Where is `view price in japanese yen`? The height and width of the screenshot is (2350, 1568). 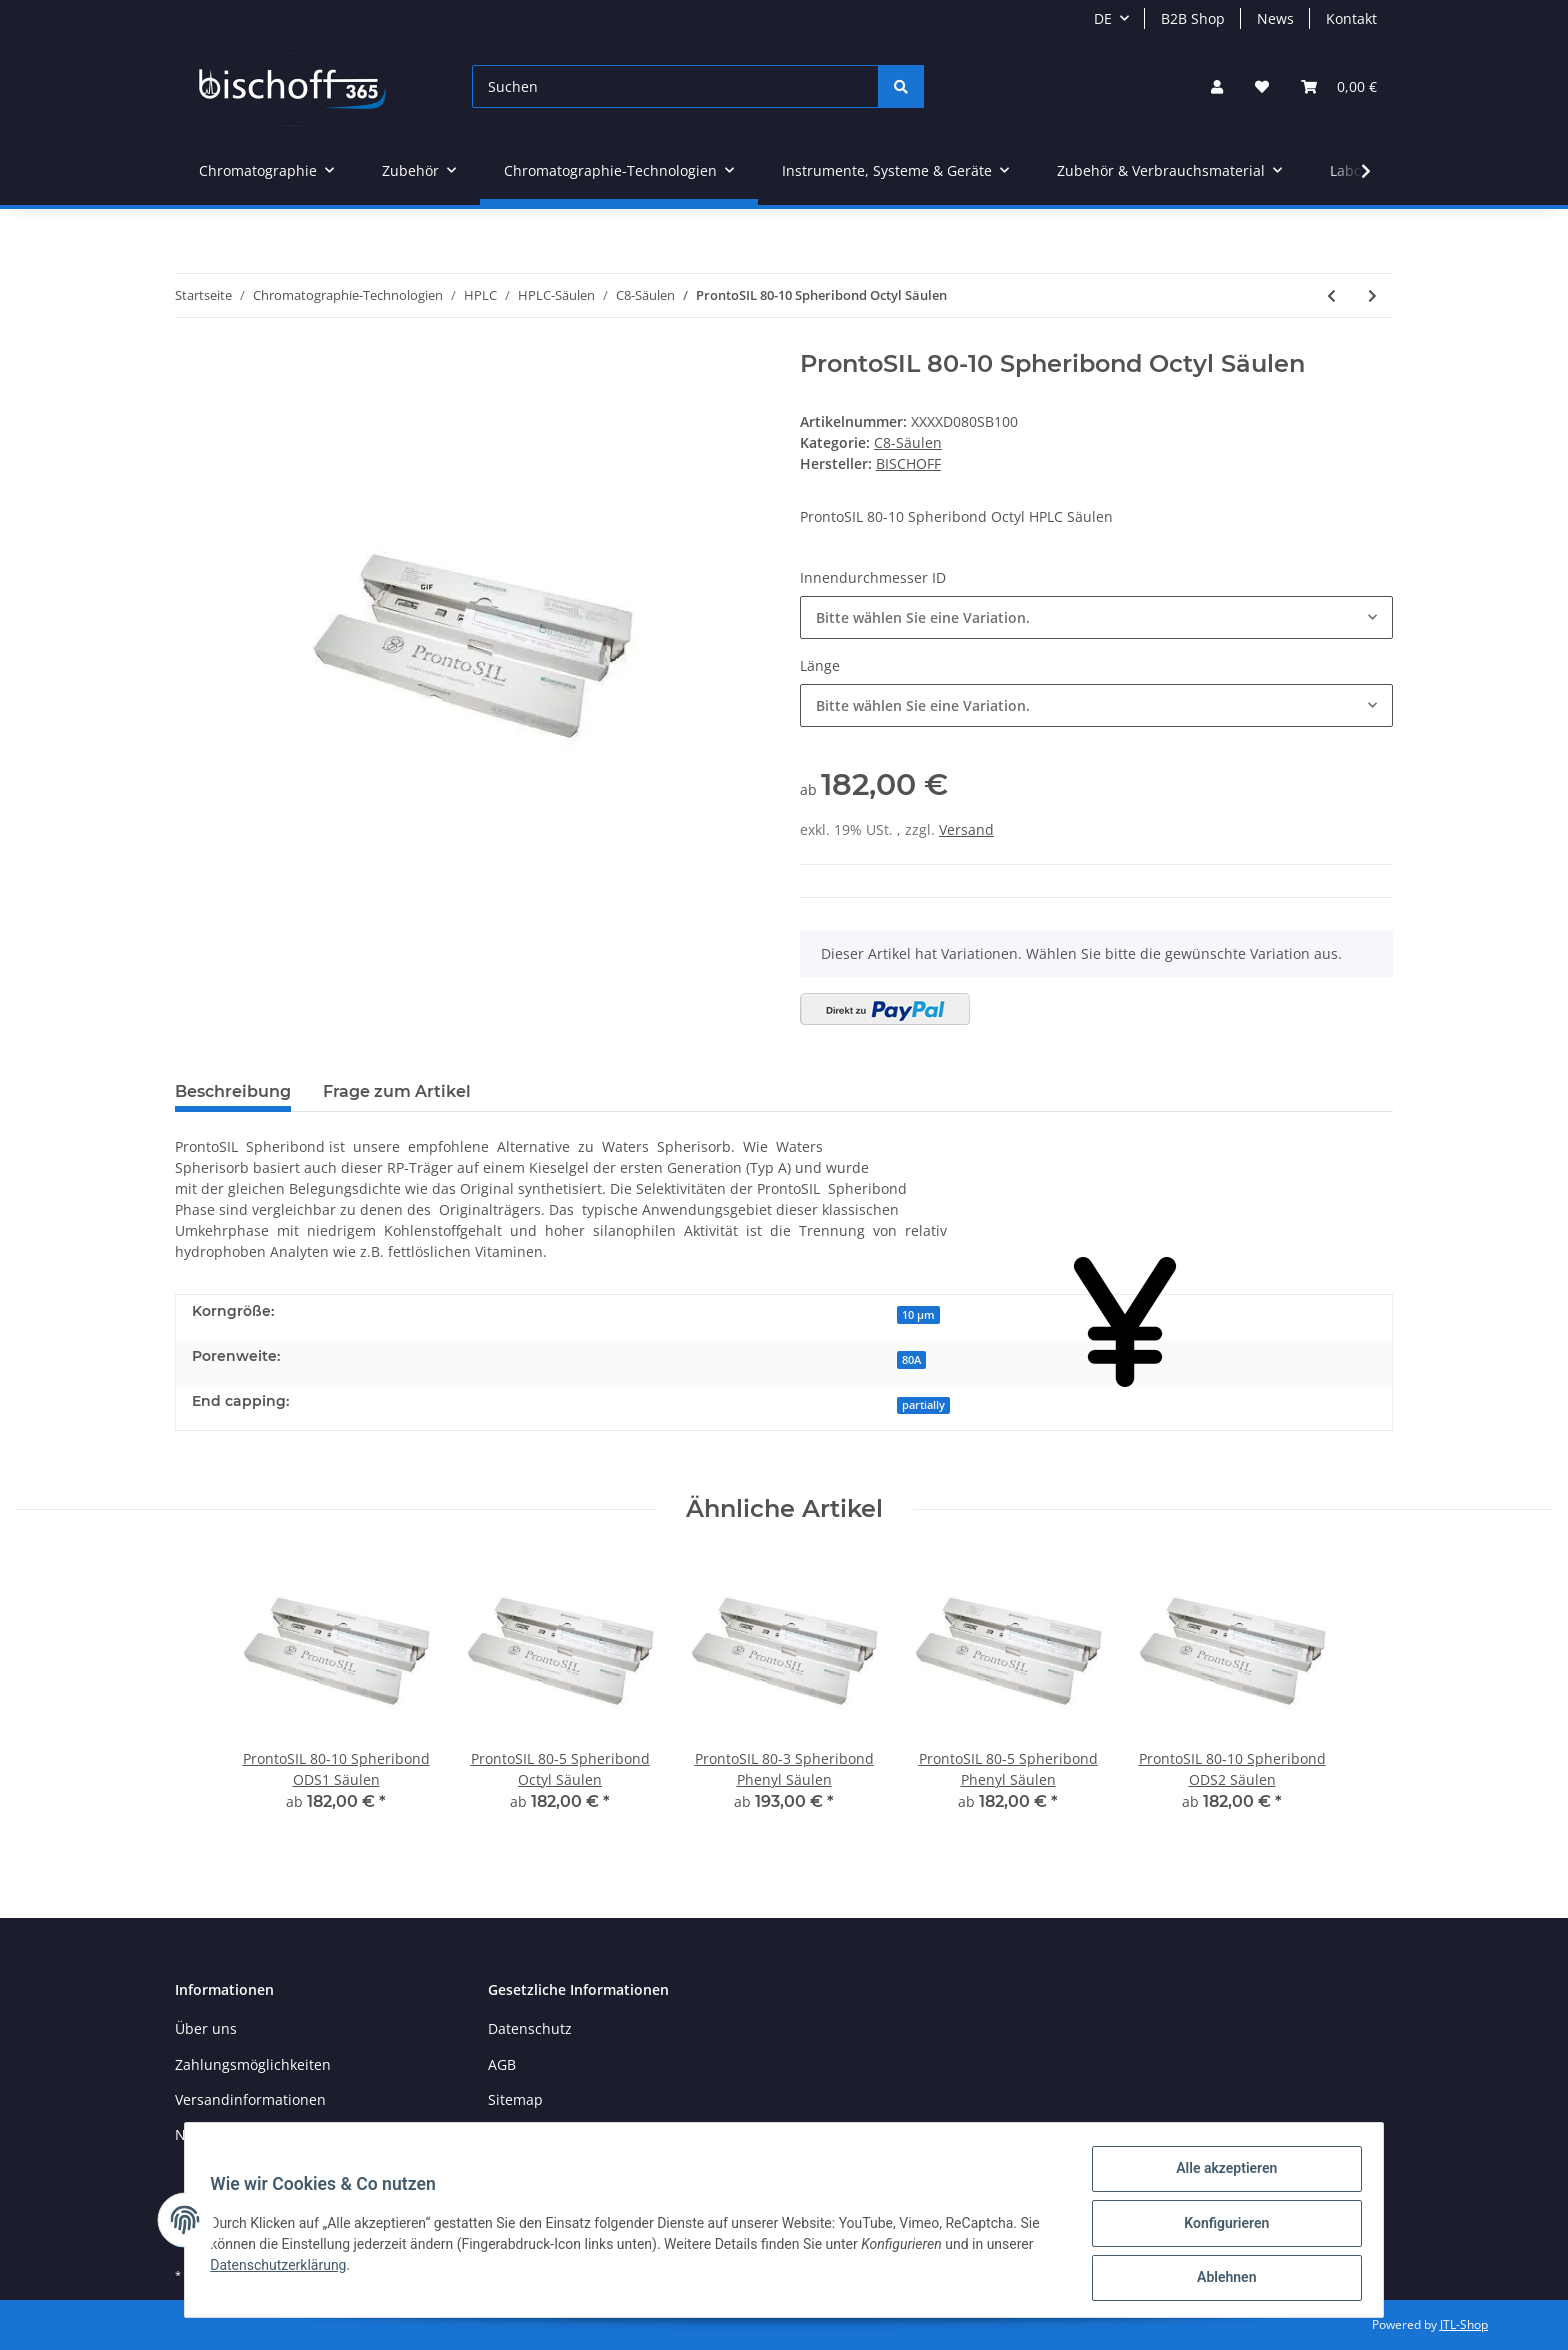
view price in japanese yen is located at coordinates (1125, 1322).